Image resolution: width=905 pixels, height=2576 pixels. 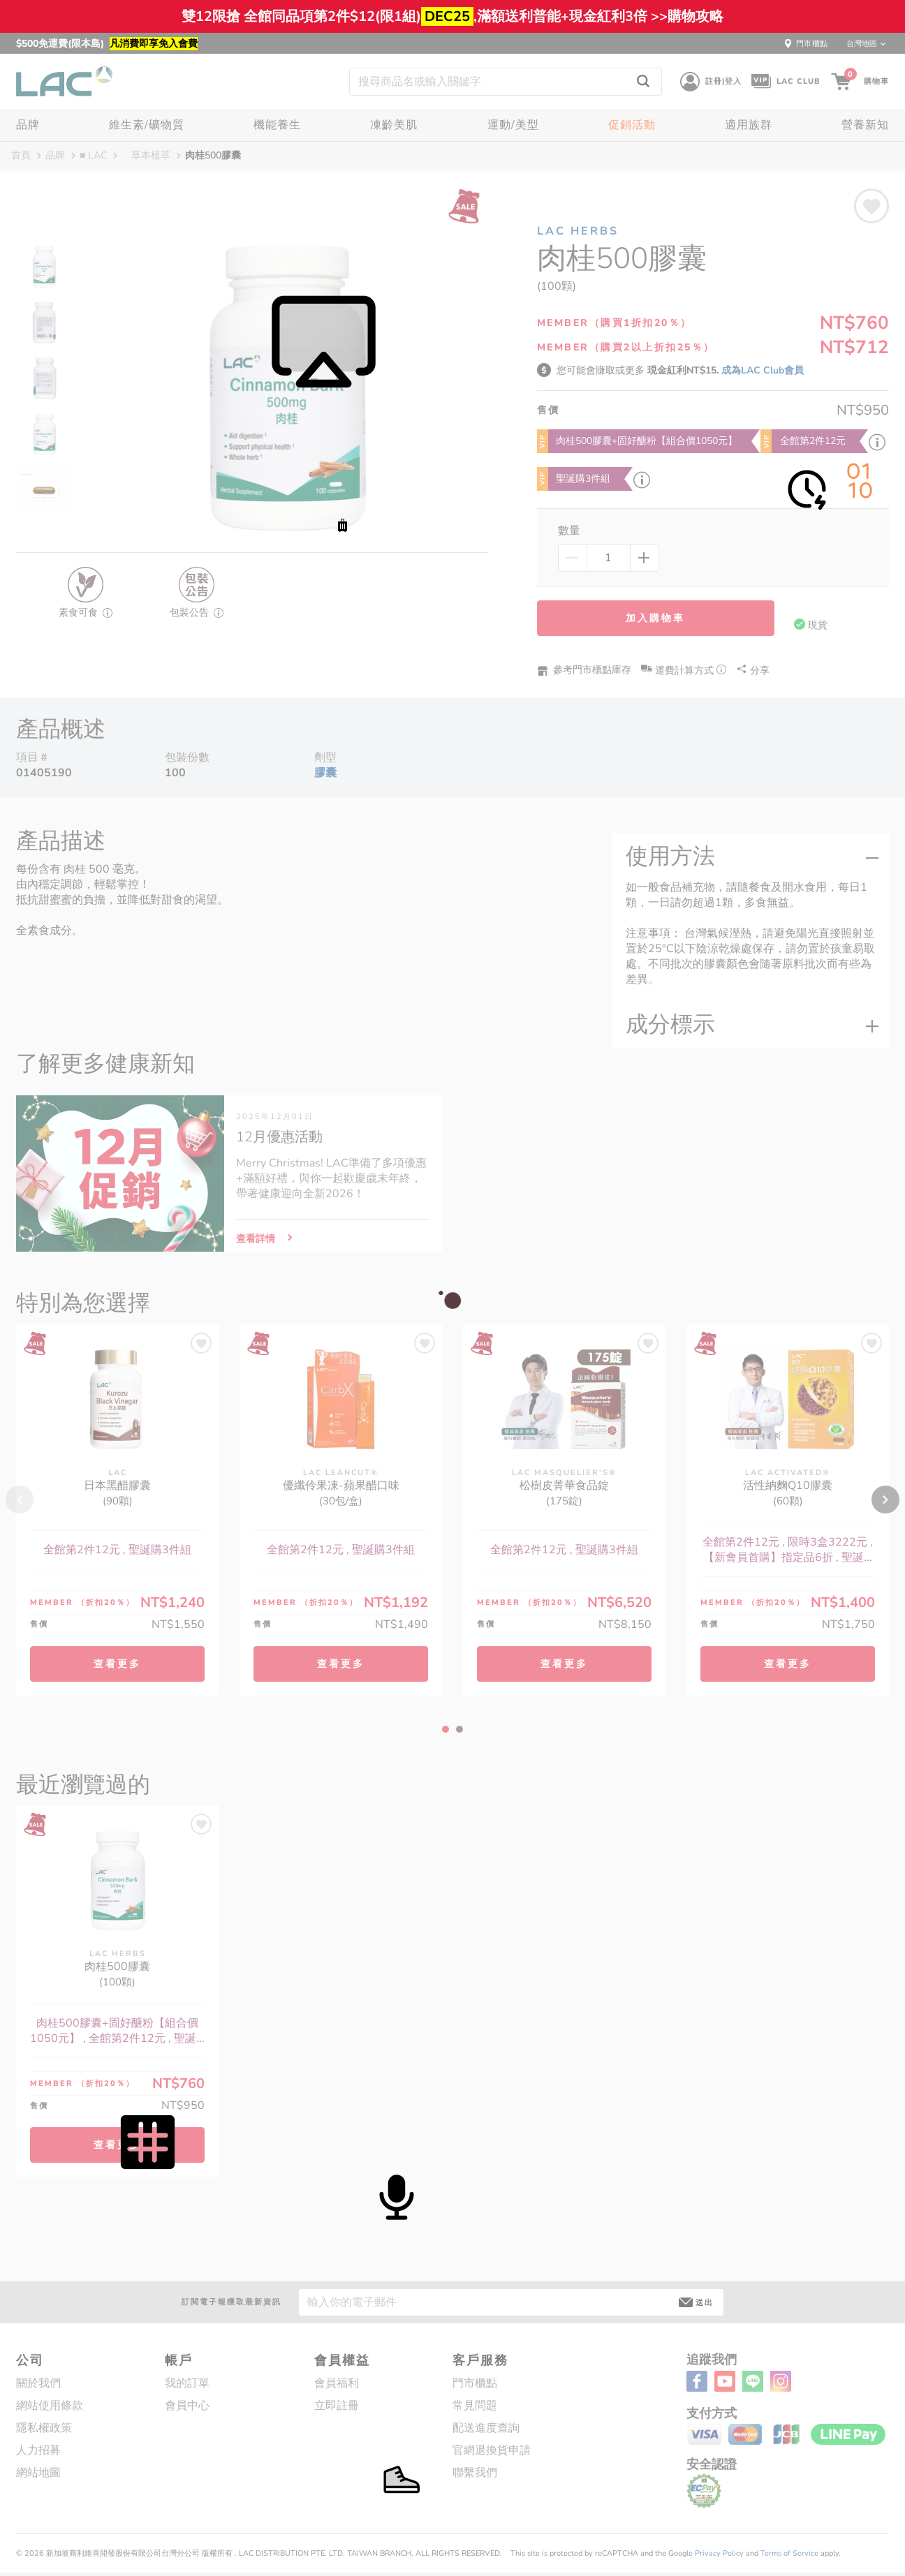 I want to click on view or access binary/code data, so click(x=859, y=480).